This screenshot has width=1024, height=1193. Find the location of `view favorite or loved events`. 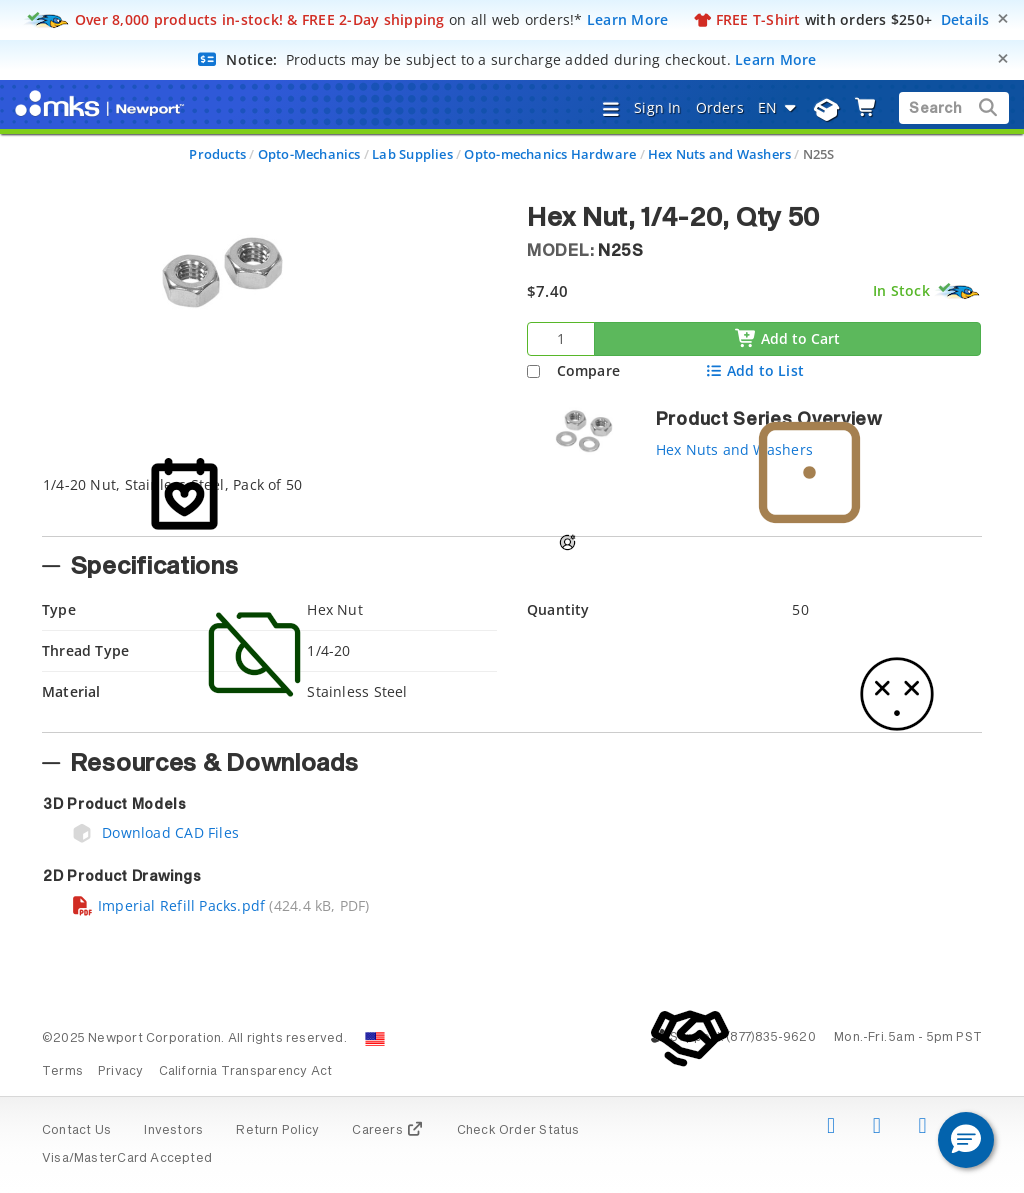

view favorite or loved events is located at coordinates (184, 496).